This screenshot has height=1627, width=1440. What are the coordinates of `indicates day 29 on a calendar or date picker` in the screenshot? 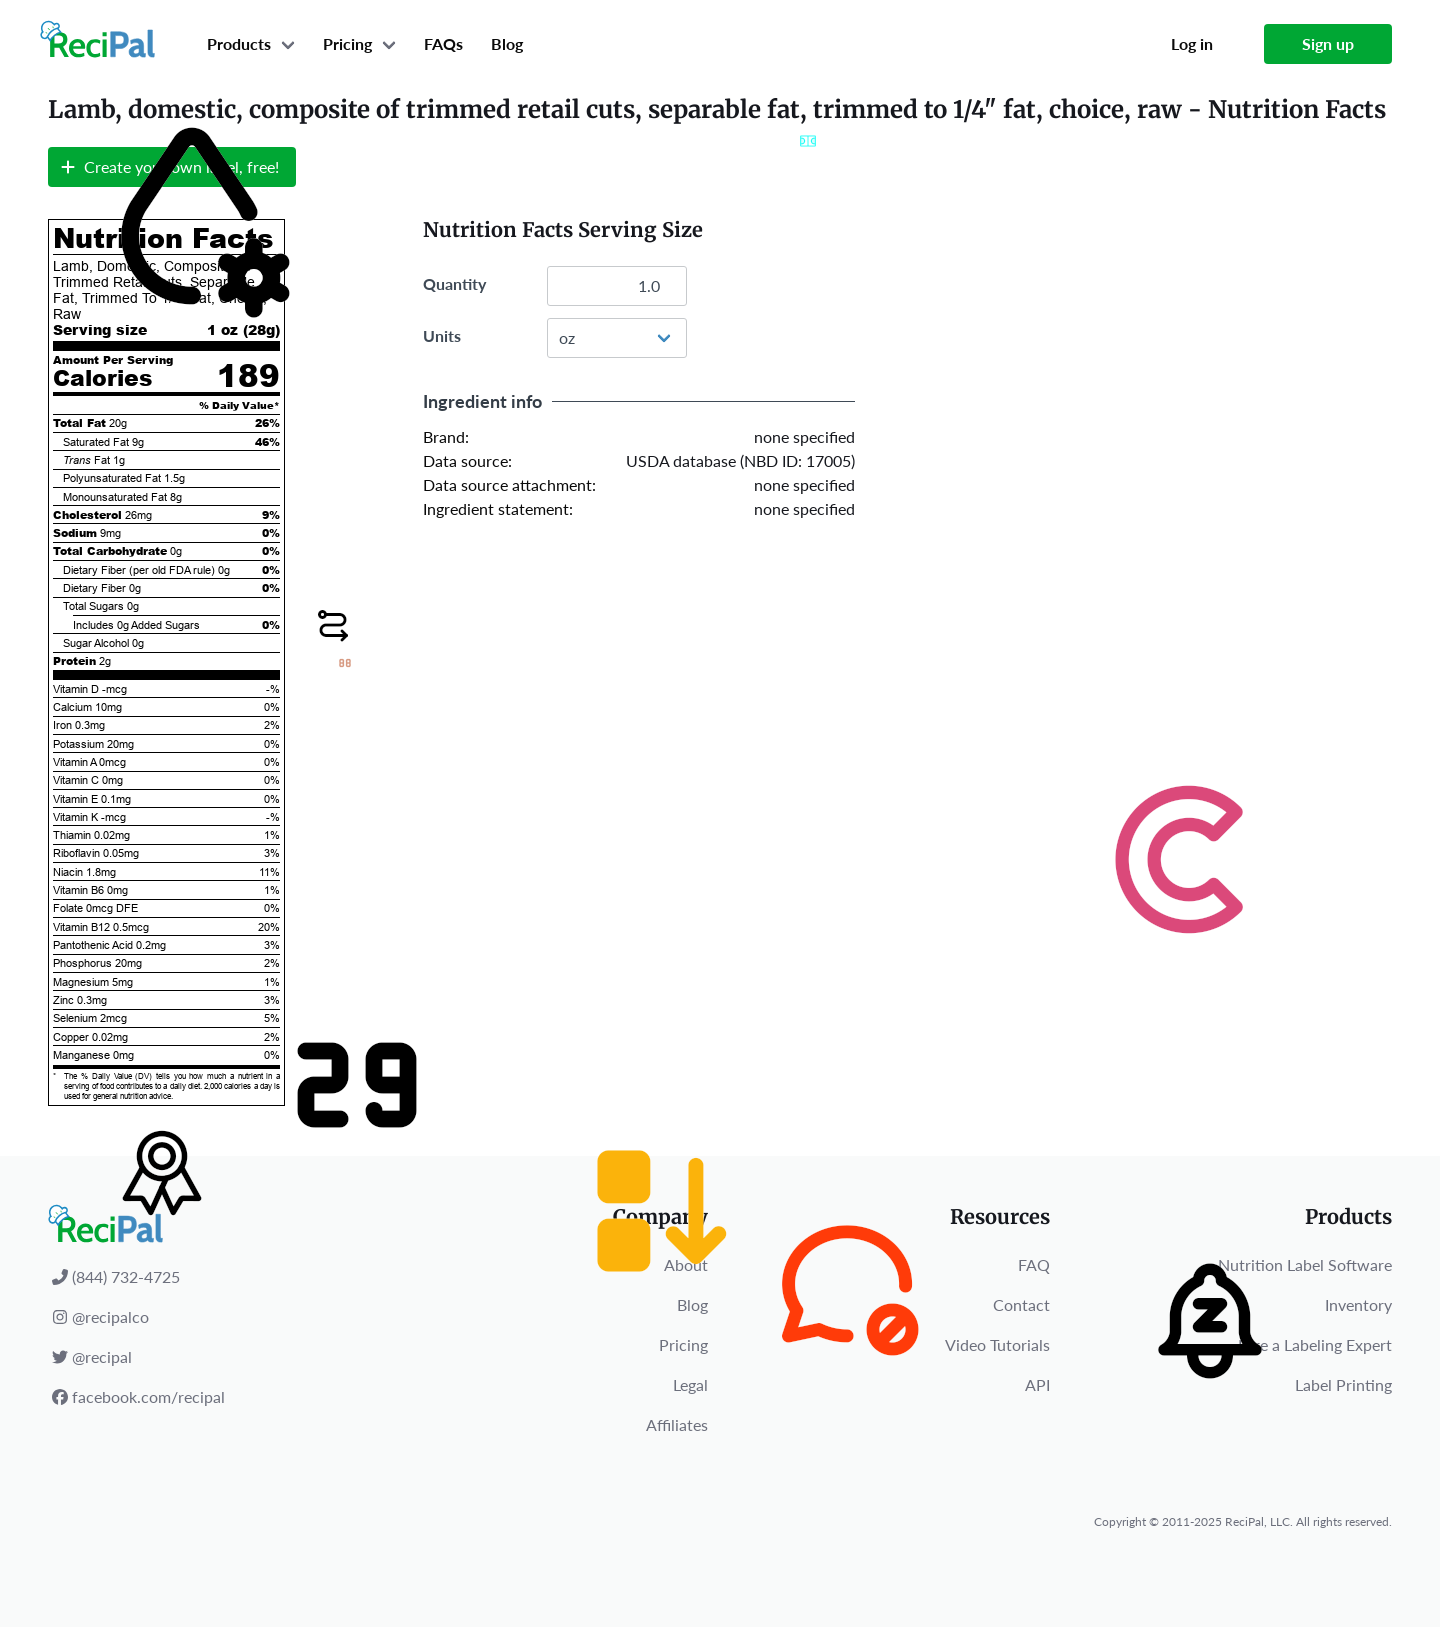 It's located at (357, 1085).